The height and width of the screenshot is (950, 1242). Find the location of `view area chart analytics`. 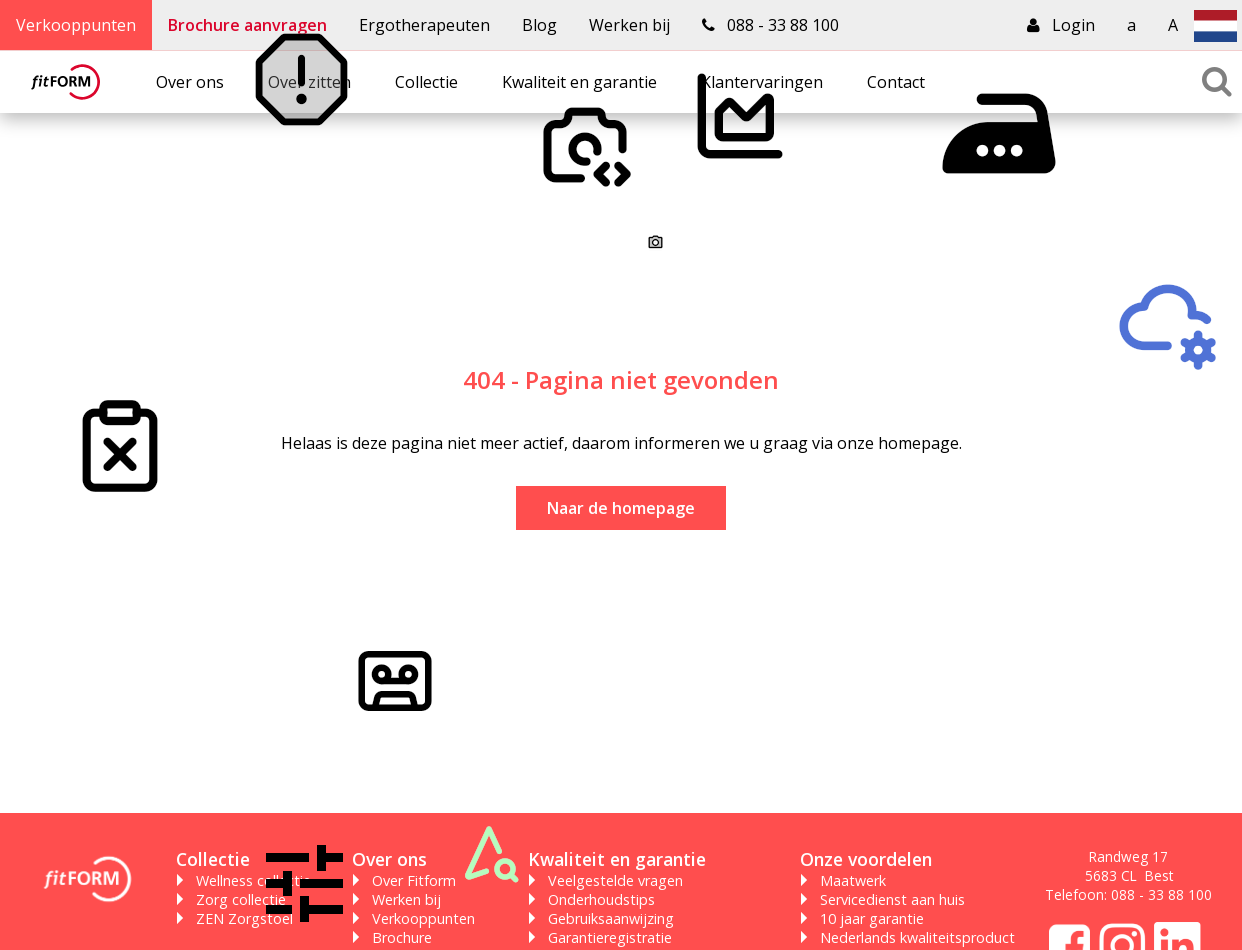

view area chart analytics is located at coordinates (740, 116).